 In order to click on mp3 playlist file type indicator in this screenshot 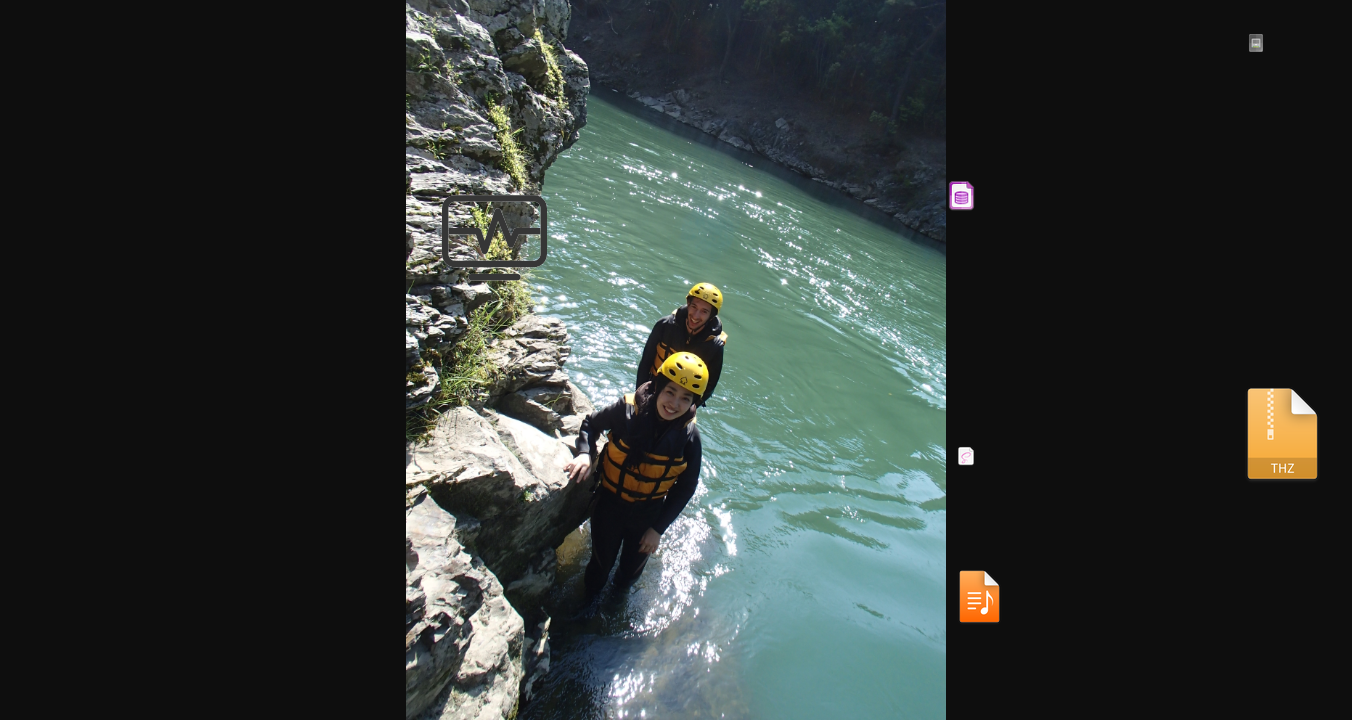, I will do `click(979, 597)`.